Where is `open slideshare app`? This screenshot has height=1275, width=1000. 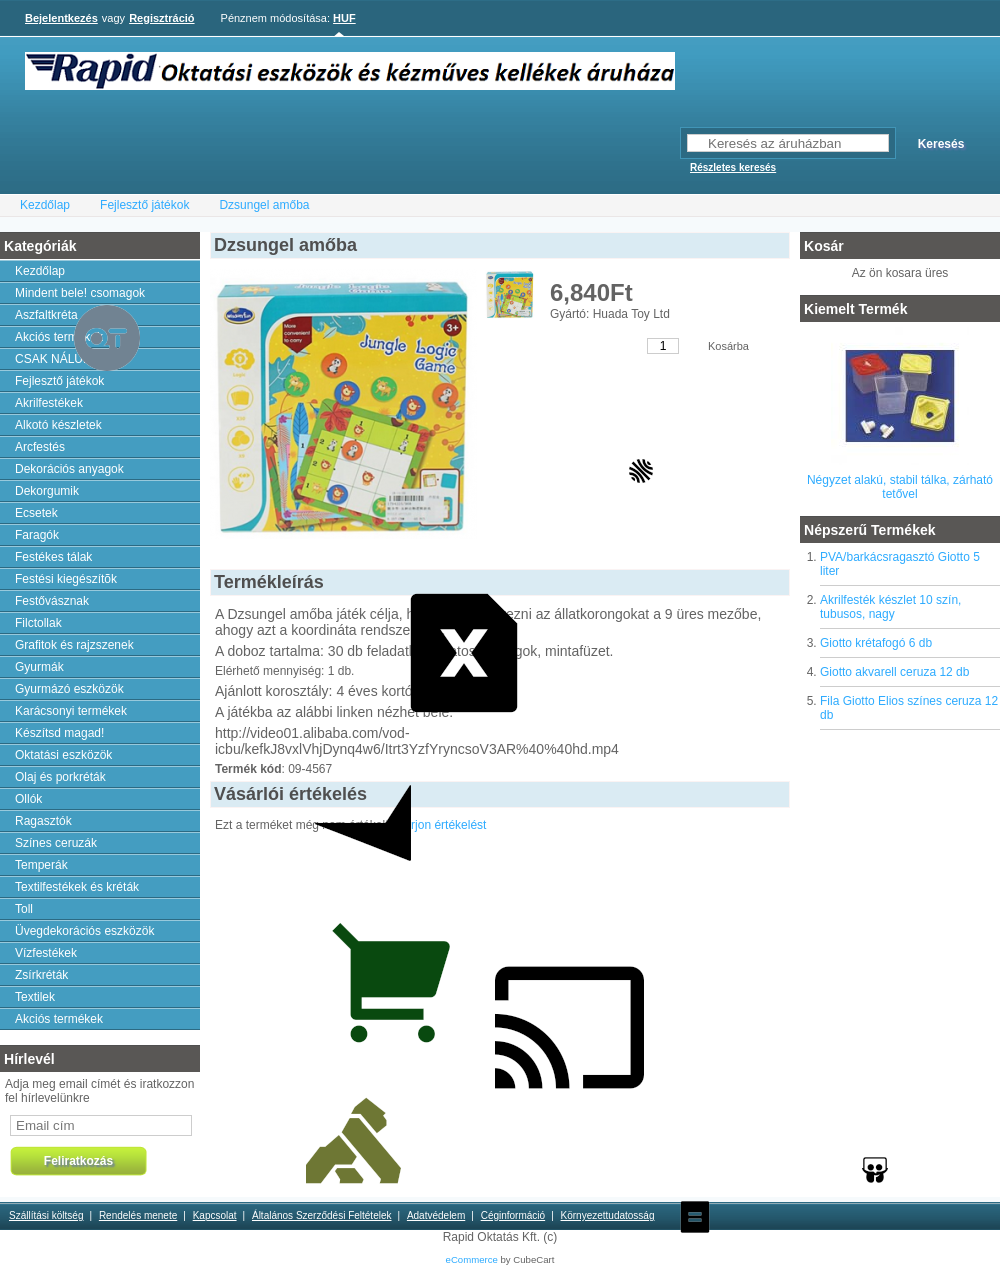
open slideshare app is located at coordinates (875, 1170).